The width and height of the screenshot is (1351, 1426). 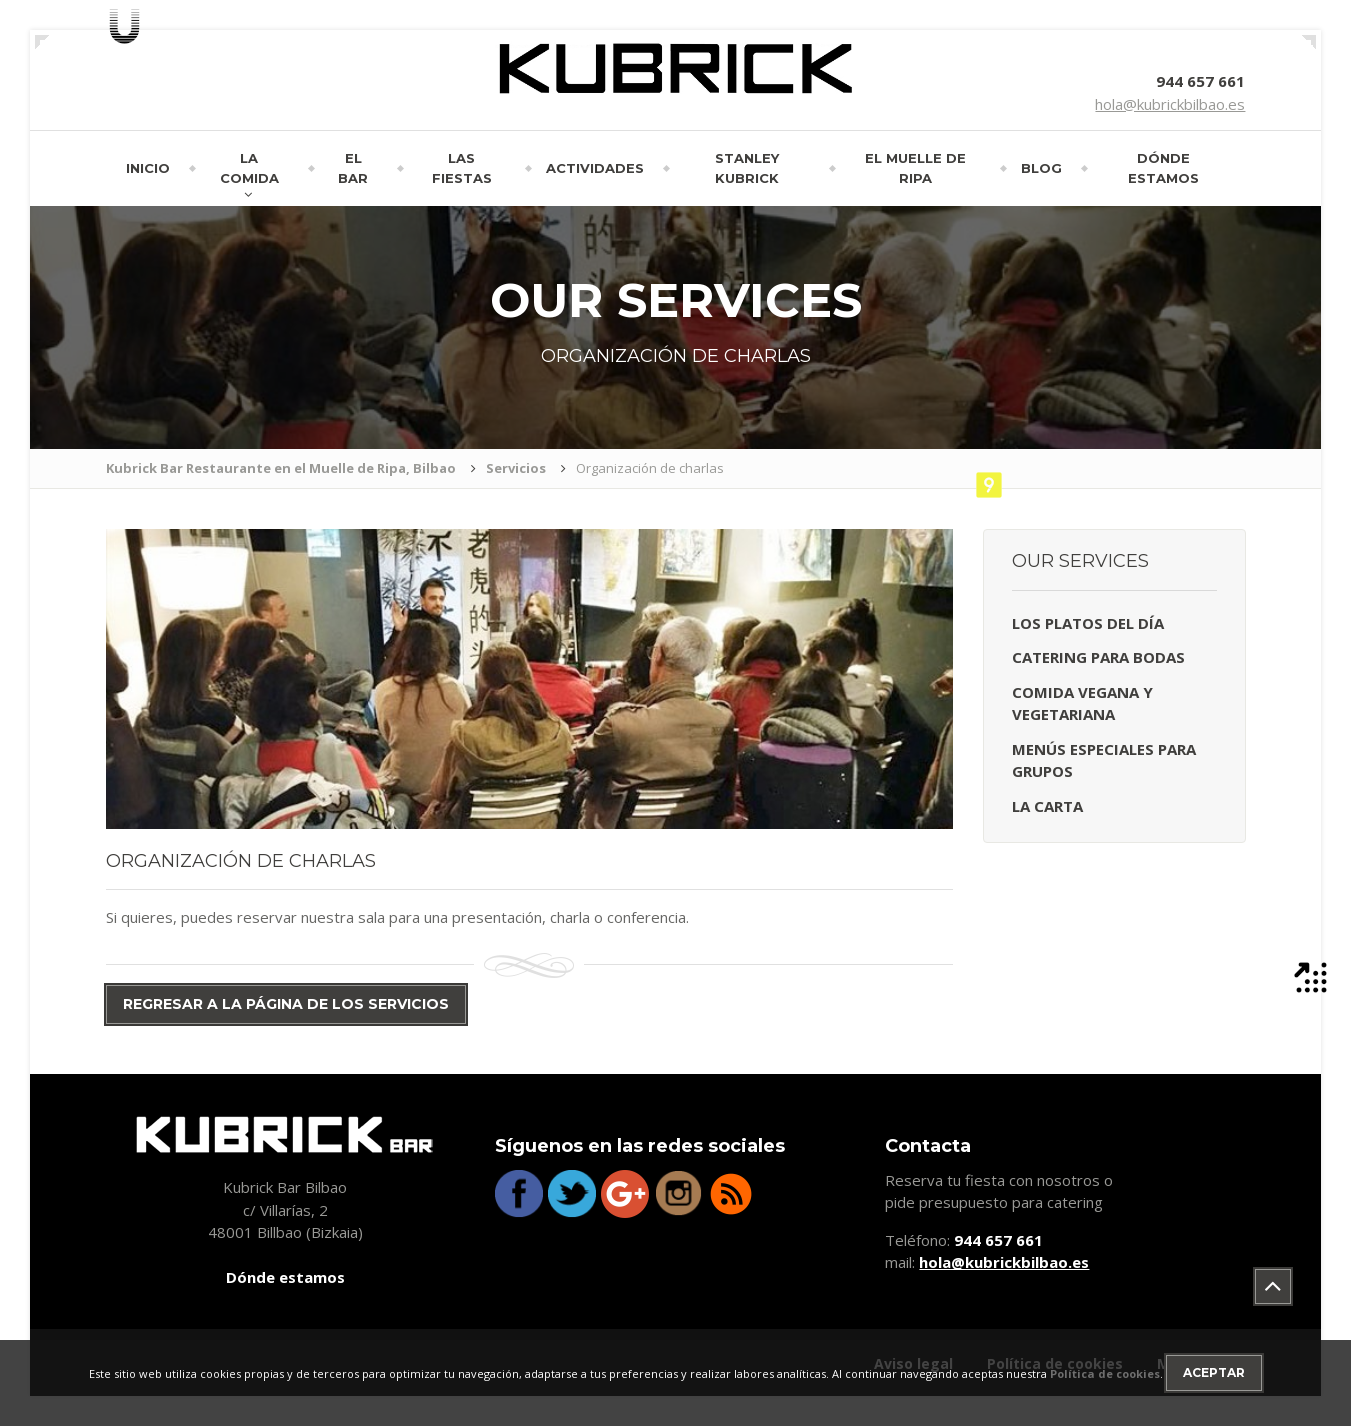 I want to click on select the number nine, so click(x=989, y=485).